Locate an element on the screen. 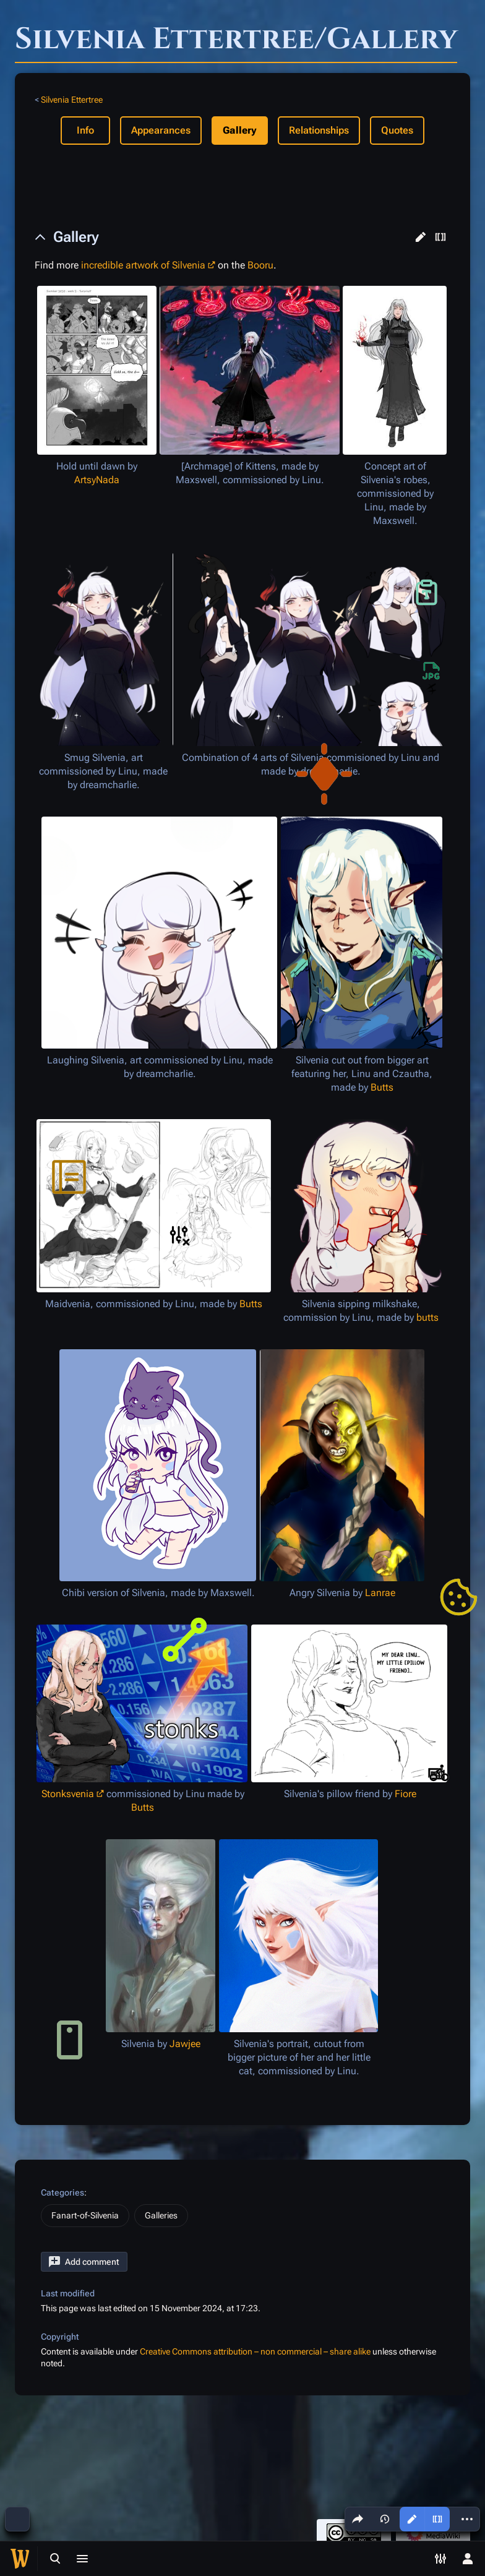 The width and height of the screenshot is (485, 2576). open your notebook or notes is located at coordinates (69, 1177).